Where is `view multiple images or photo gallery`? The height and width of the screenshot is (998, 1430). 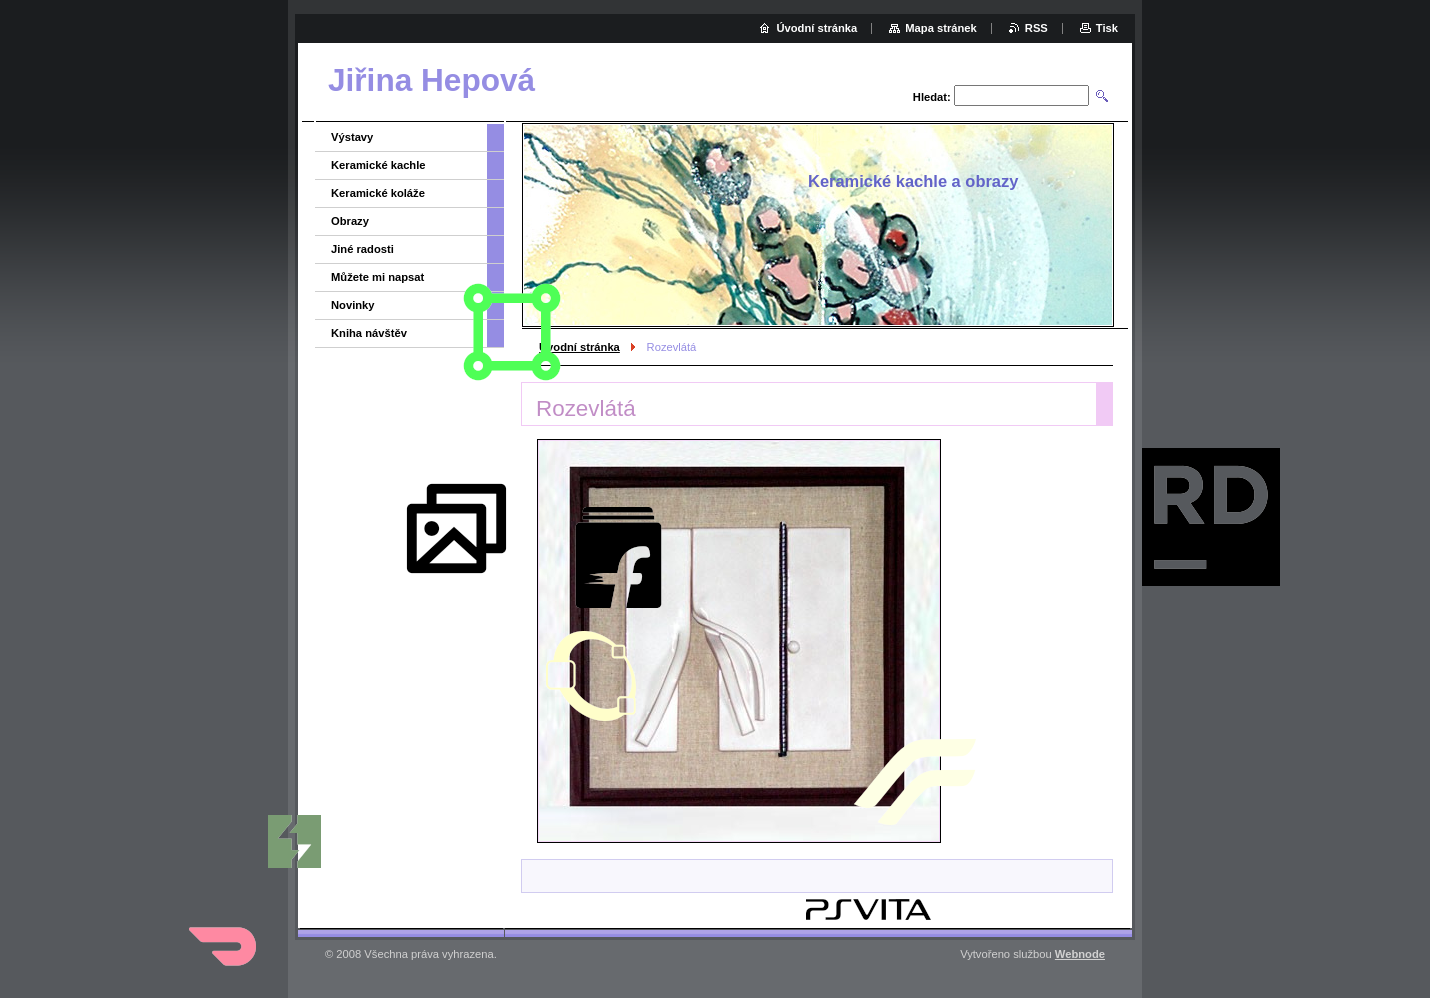
view multiple images or photo gallery is located at coordinates (456, 528).